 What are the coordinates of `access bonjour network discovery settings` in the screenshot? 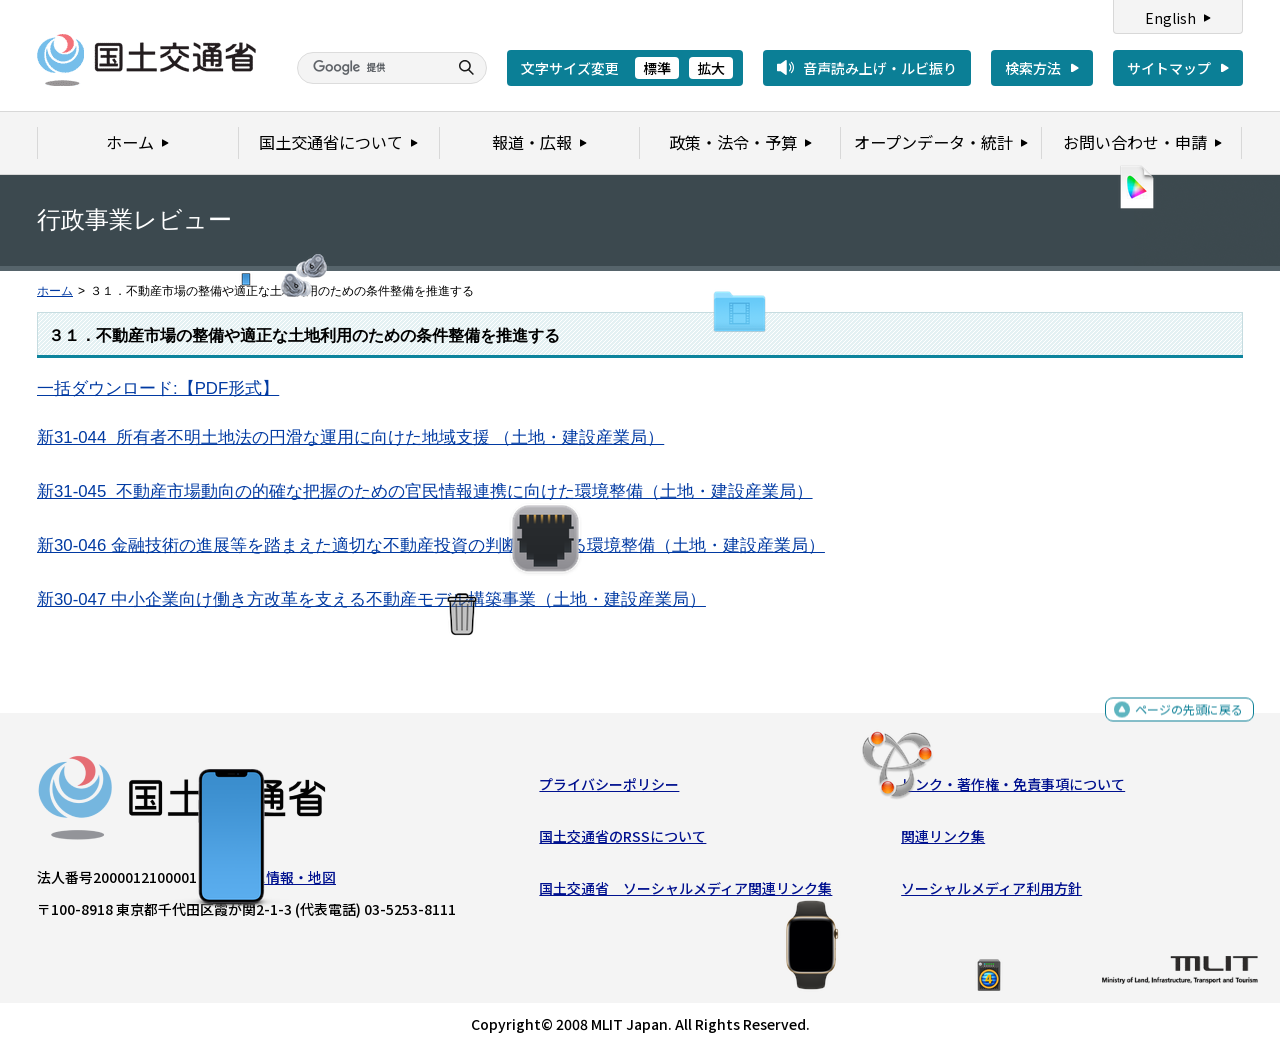 It's located at (897, 765).